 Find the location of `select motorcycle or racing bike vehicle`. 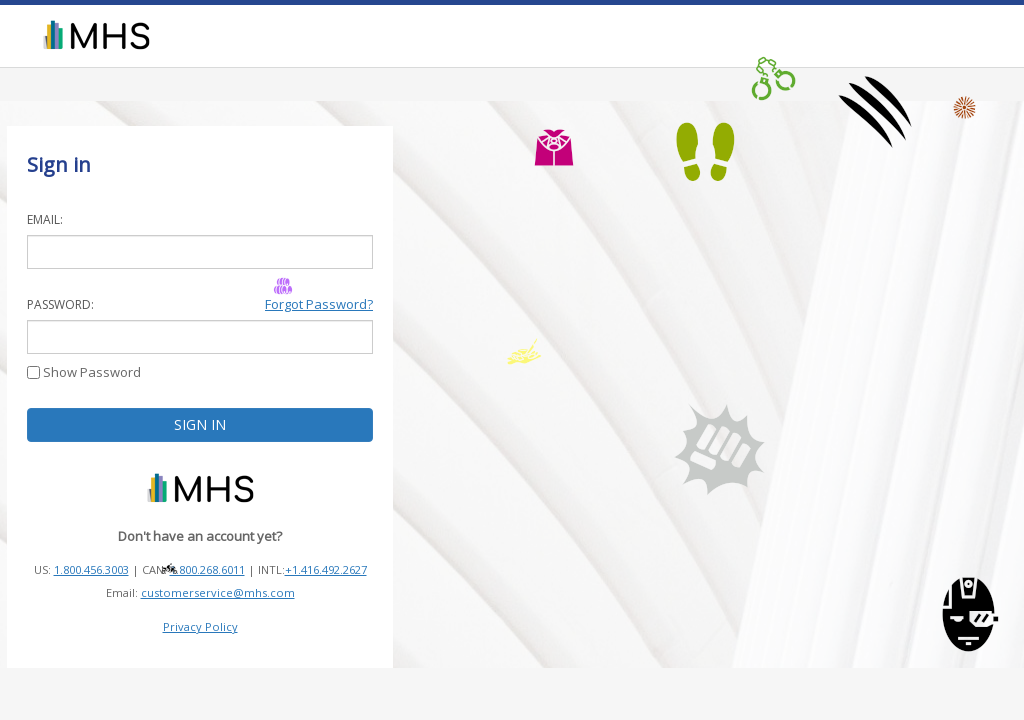

select motorcycle or racing bike vehicle is located at coordinates (169, 568).